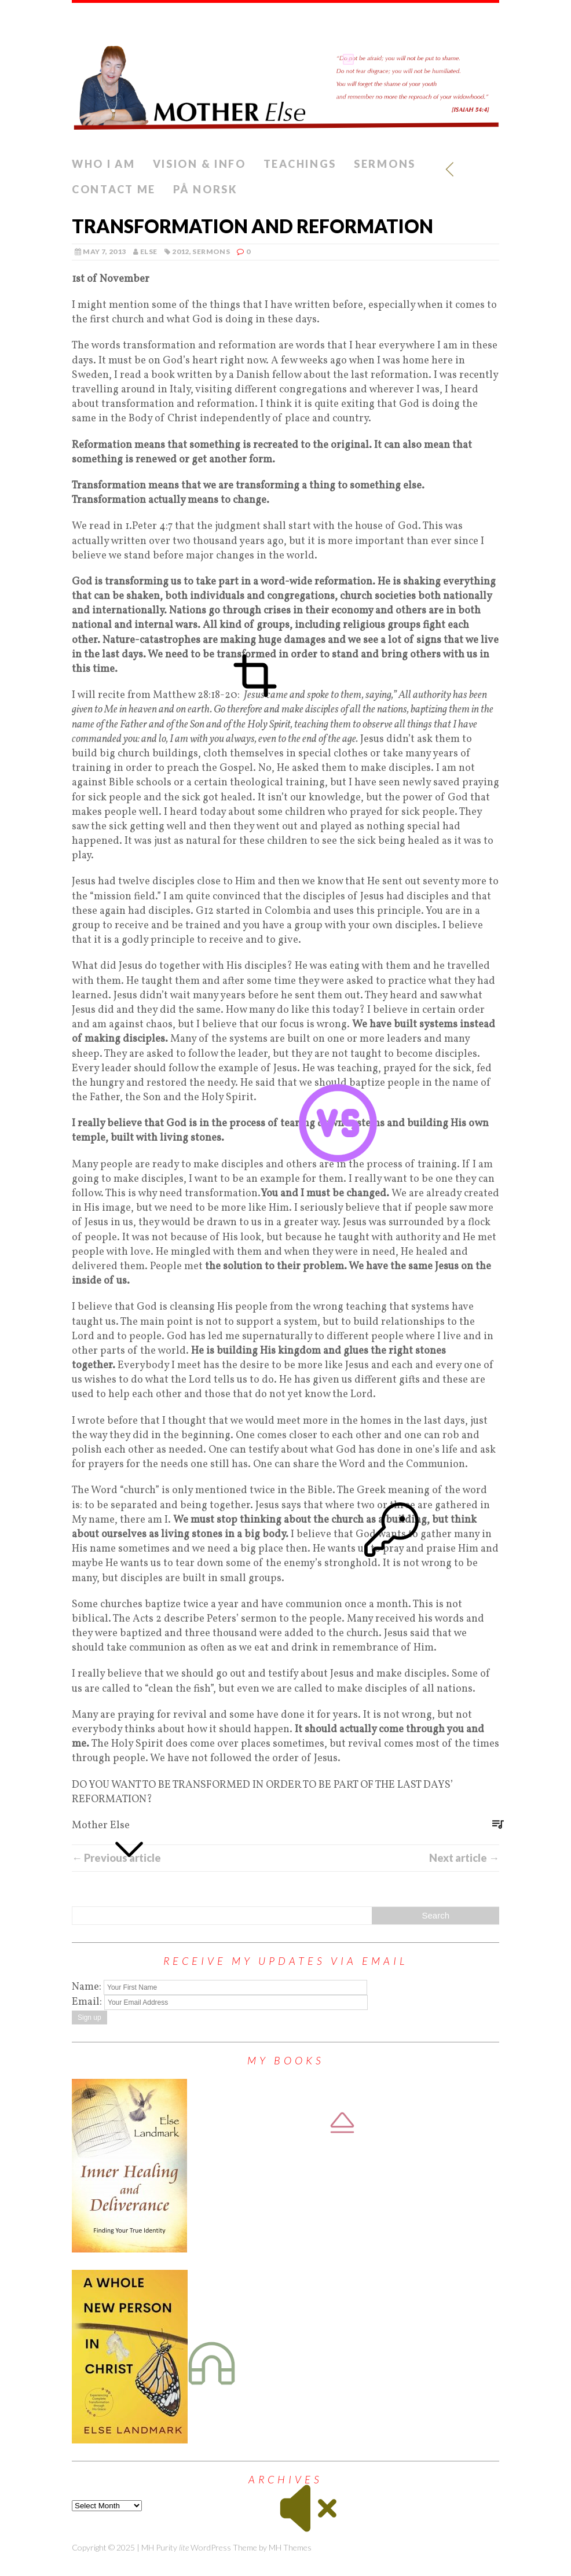 This screenshot has width=571, height=2576. I want to click on go back to the previous screen, so click(450, 169).